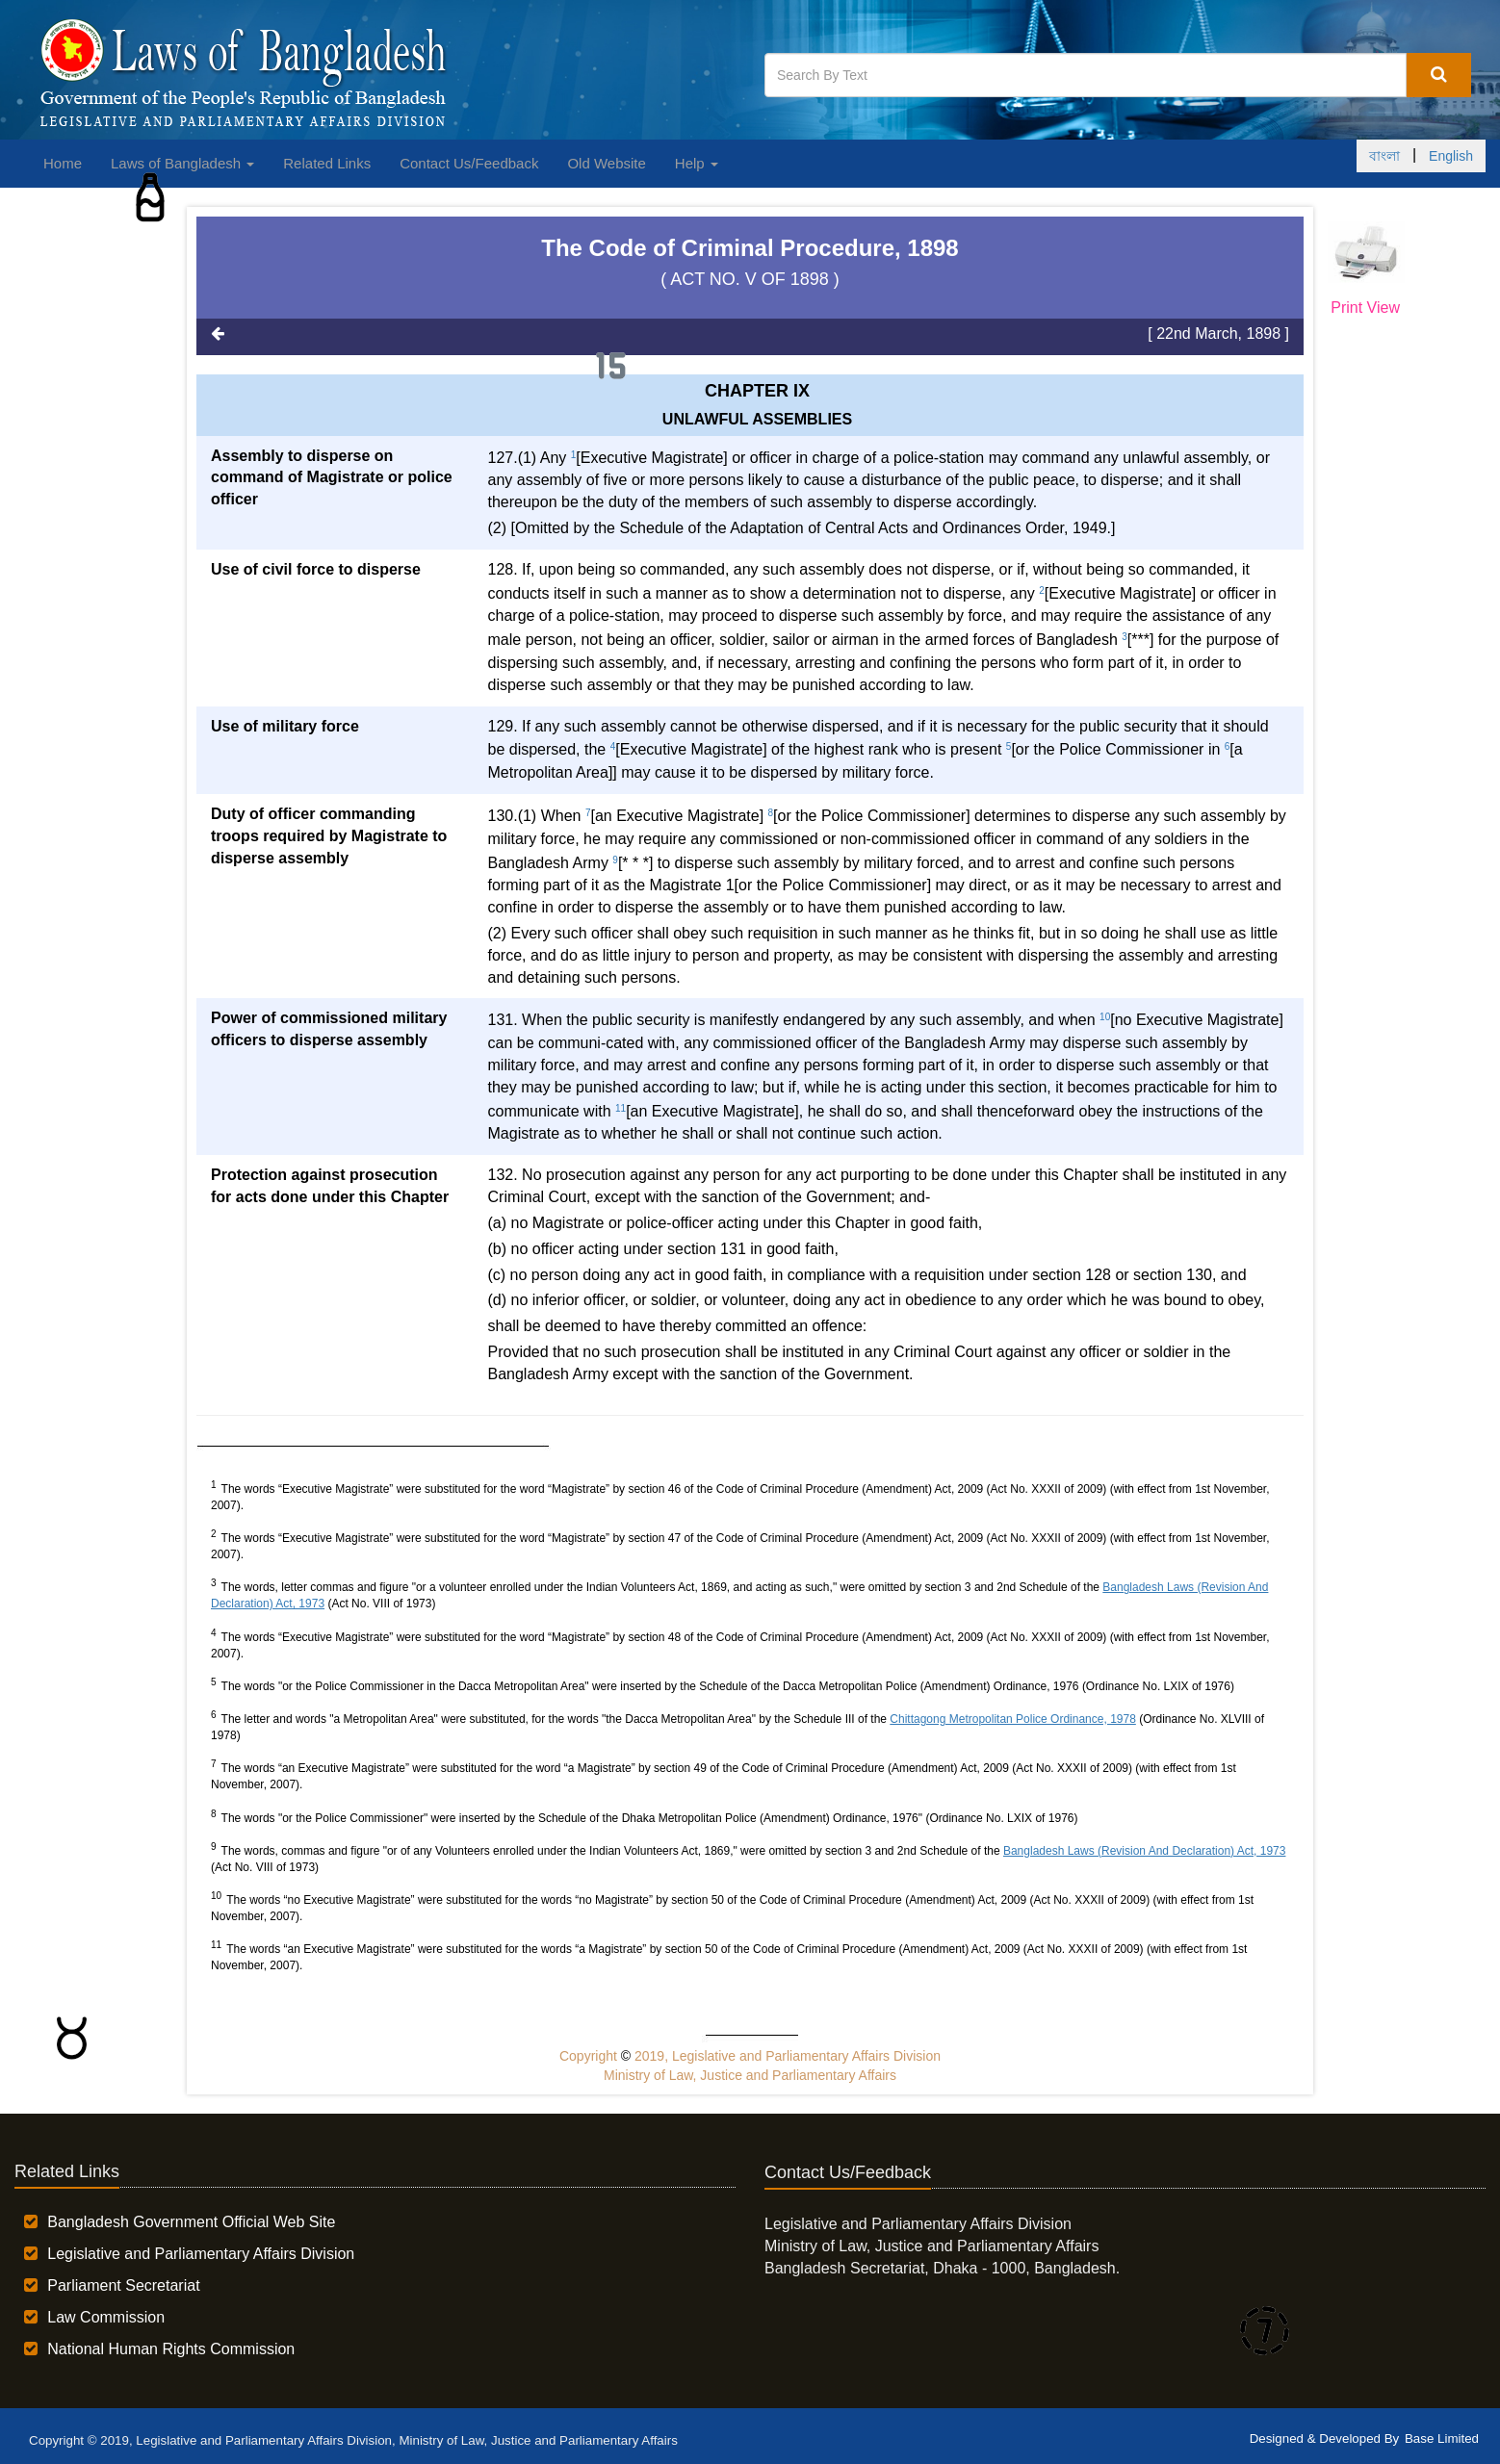 The image size is (1500, 2464). Describe the element at coordinates (609, 366) in the screenshot. I see `indicates 15 unread items or notifications` at that location.